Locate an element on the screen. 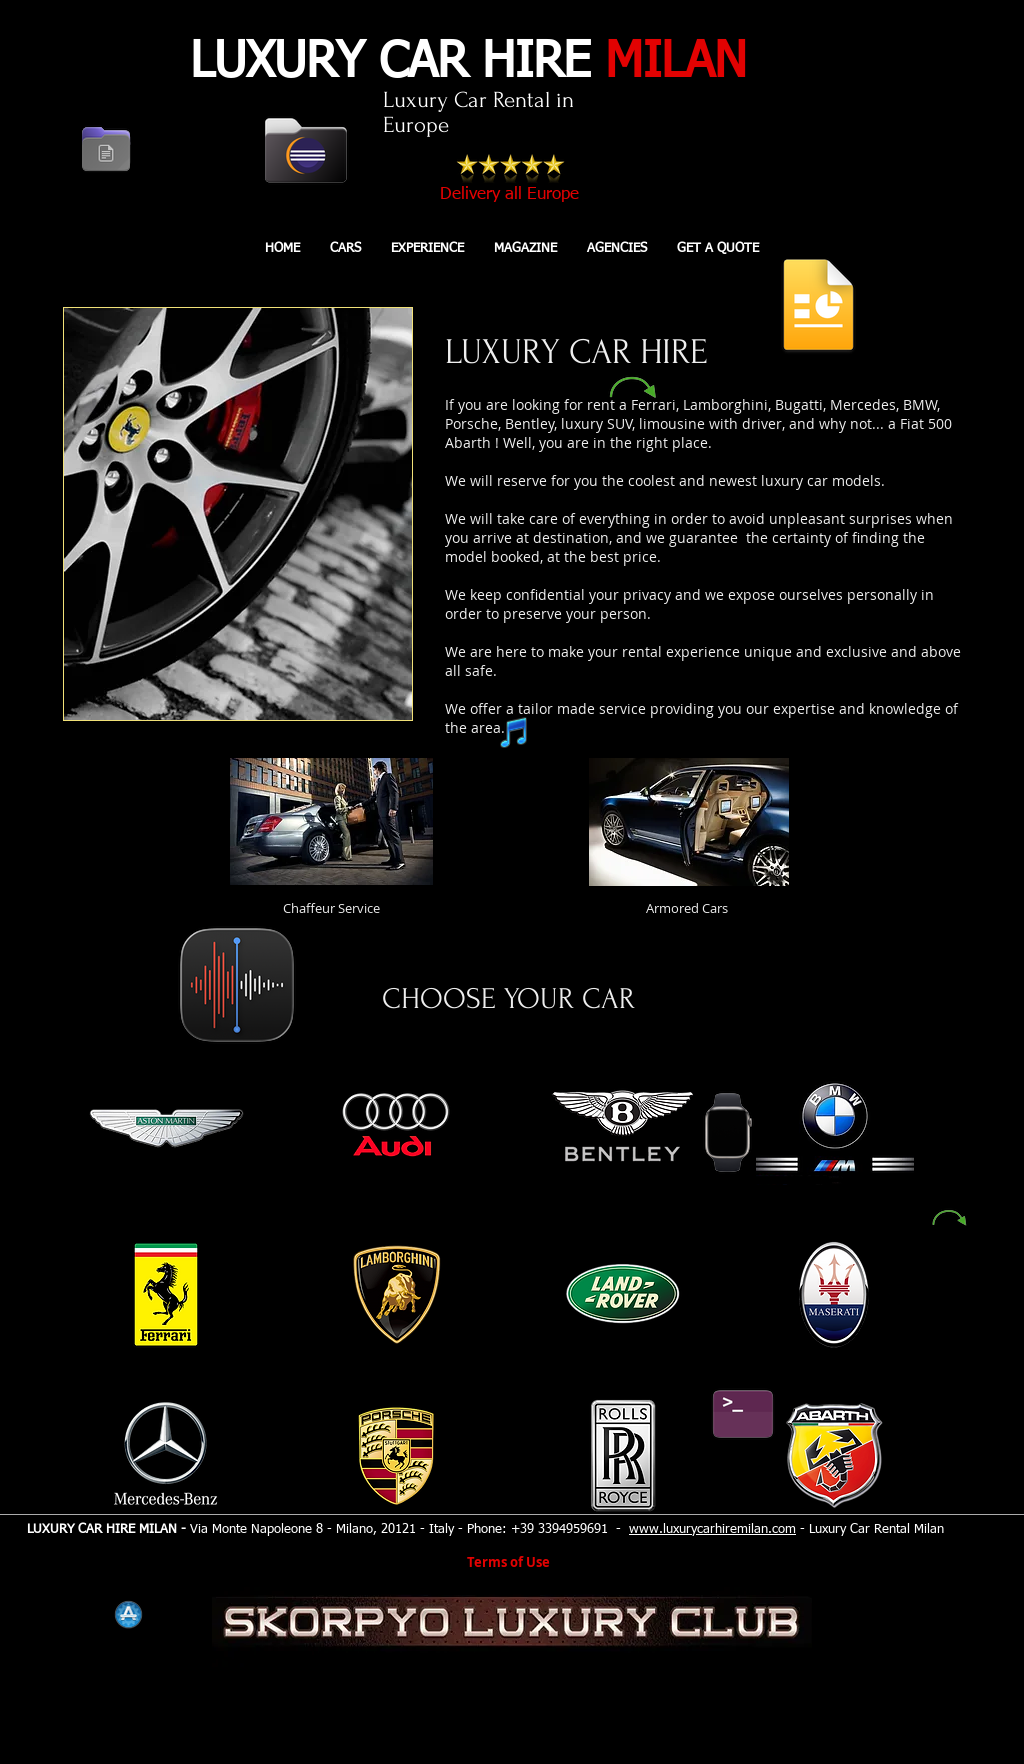 Image resolution: width=1024 pixels, height=1764 pixels. open your documents folder is located at coordinates (106, 149).